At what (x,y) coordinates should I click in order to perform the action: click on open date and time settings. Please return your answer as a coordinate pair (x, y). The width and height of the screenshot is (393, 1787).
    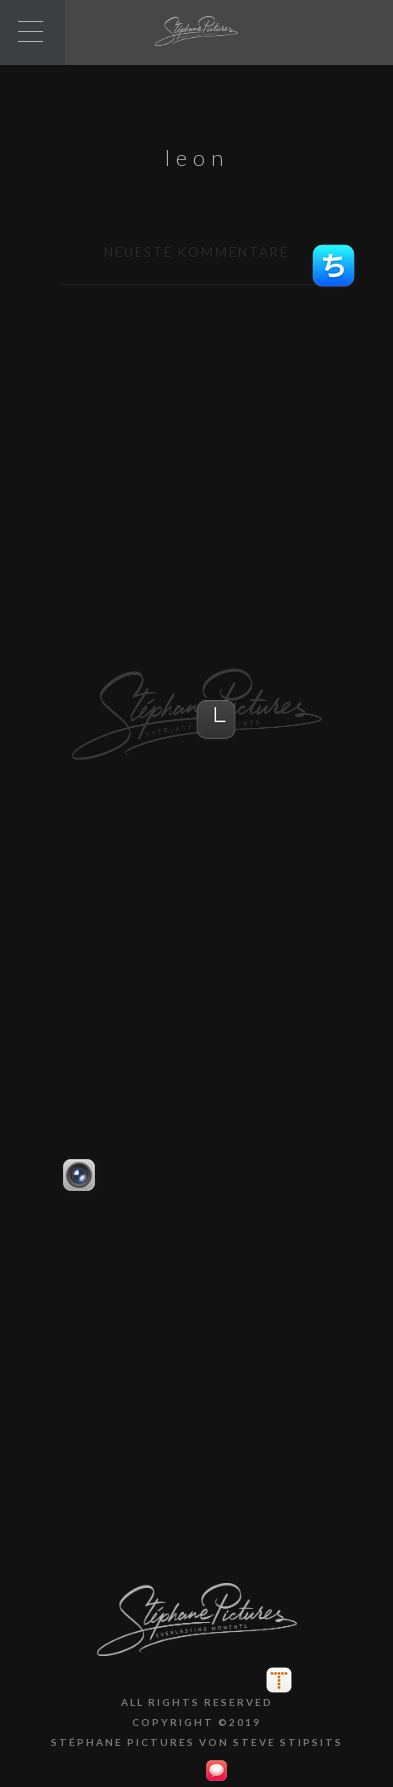
    Looking at the image, I should click on (216, 720).